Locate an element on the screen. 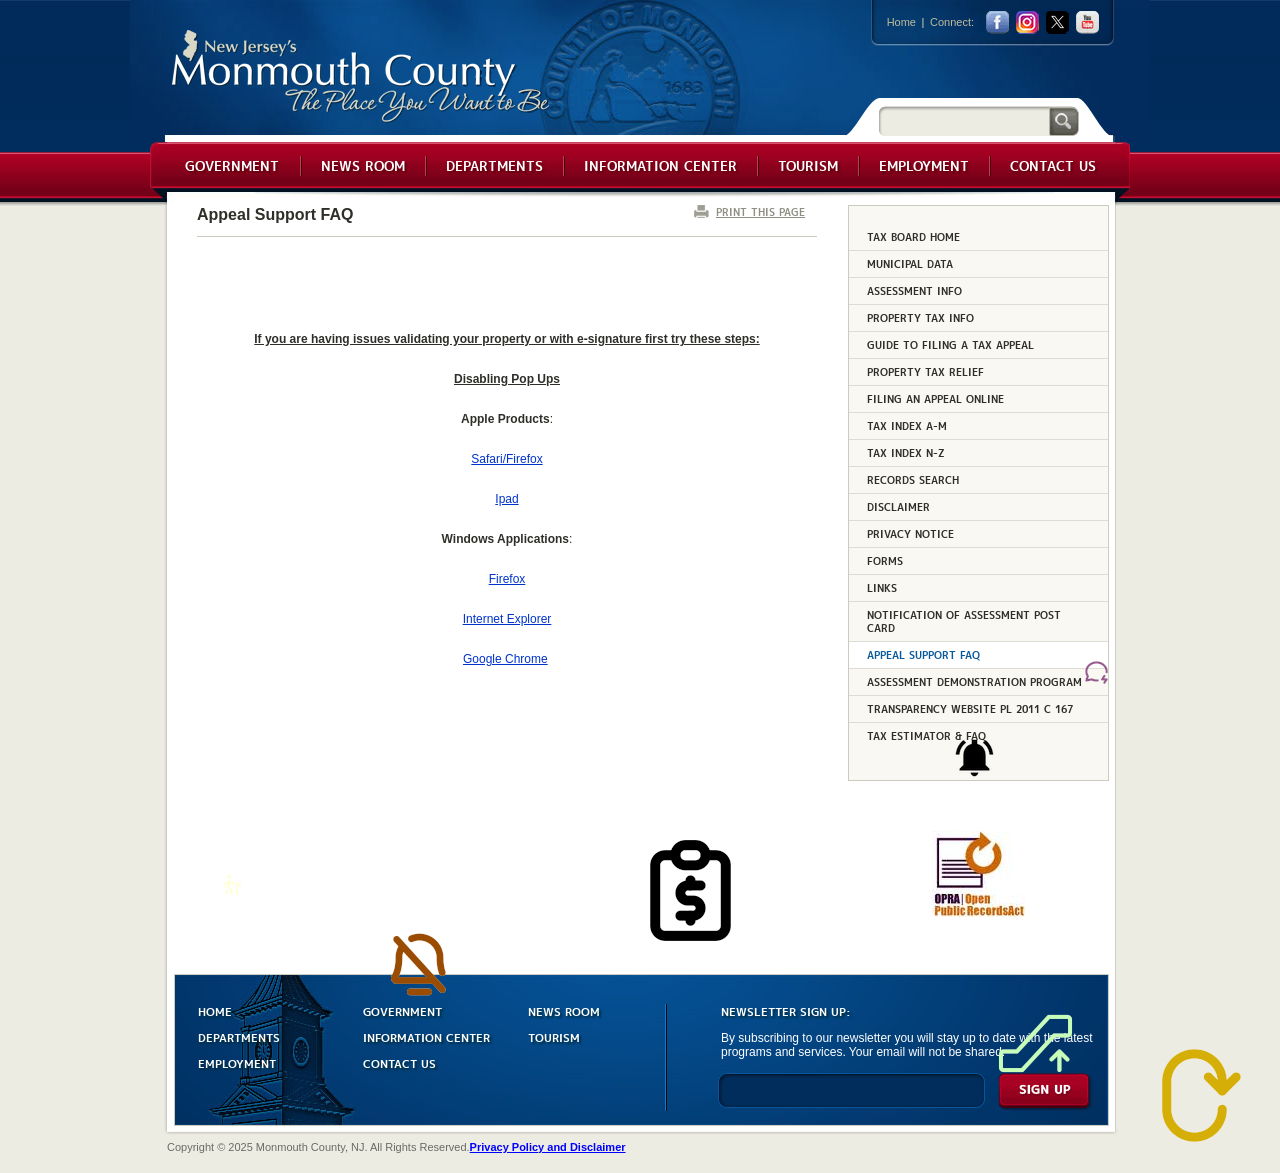 The width and height of the screenshot is (1280, 1173). refresh or reload content is located at coordinates (1194, 1095).